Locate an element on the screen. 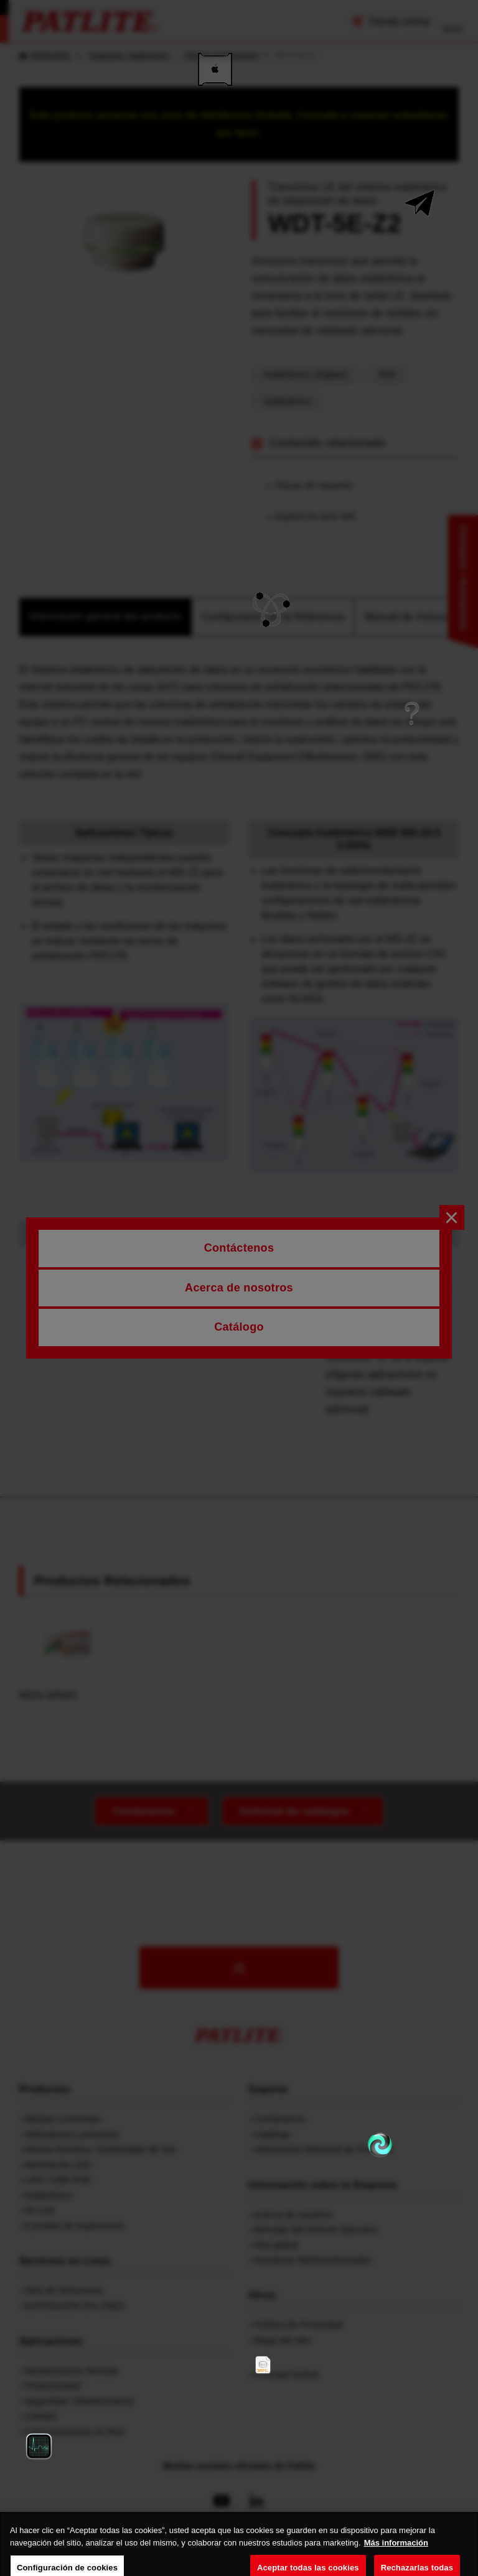 The width and height of the screenshot is (478, 2576). disk erasing or secure wipe in progress is located at coordinates (380, 2144).